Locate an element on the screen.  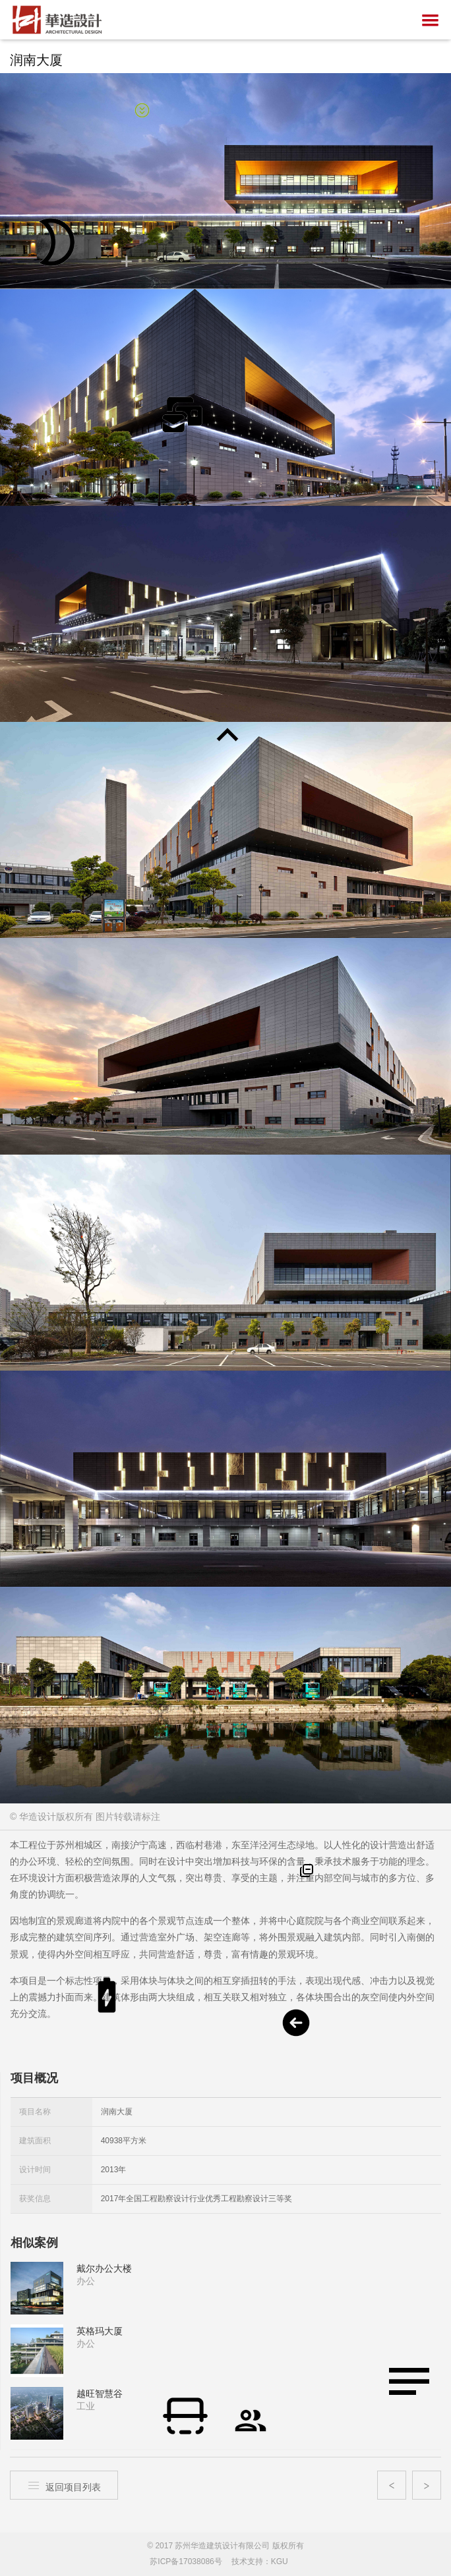
go back to previous screen is located at coordinates (296, 2023).